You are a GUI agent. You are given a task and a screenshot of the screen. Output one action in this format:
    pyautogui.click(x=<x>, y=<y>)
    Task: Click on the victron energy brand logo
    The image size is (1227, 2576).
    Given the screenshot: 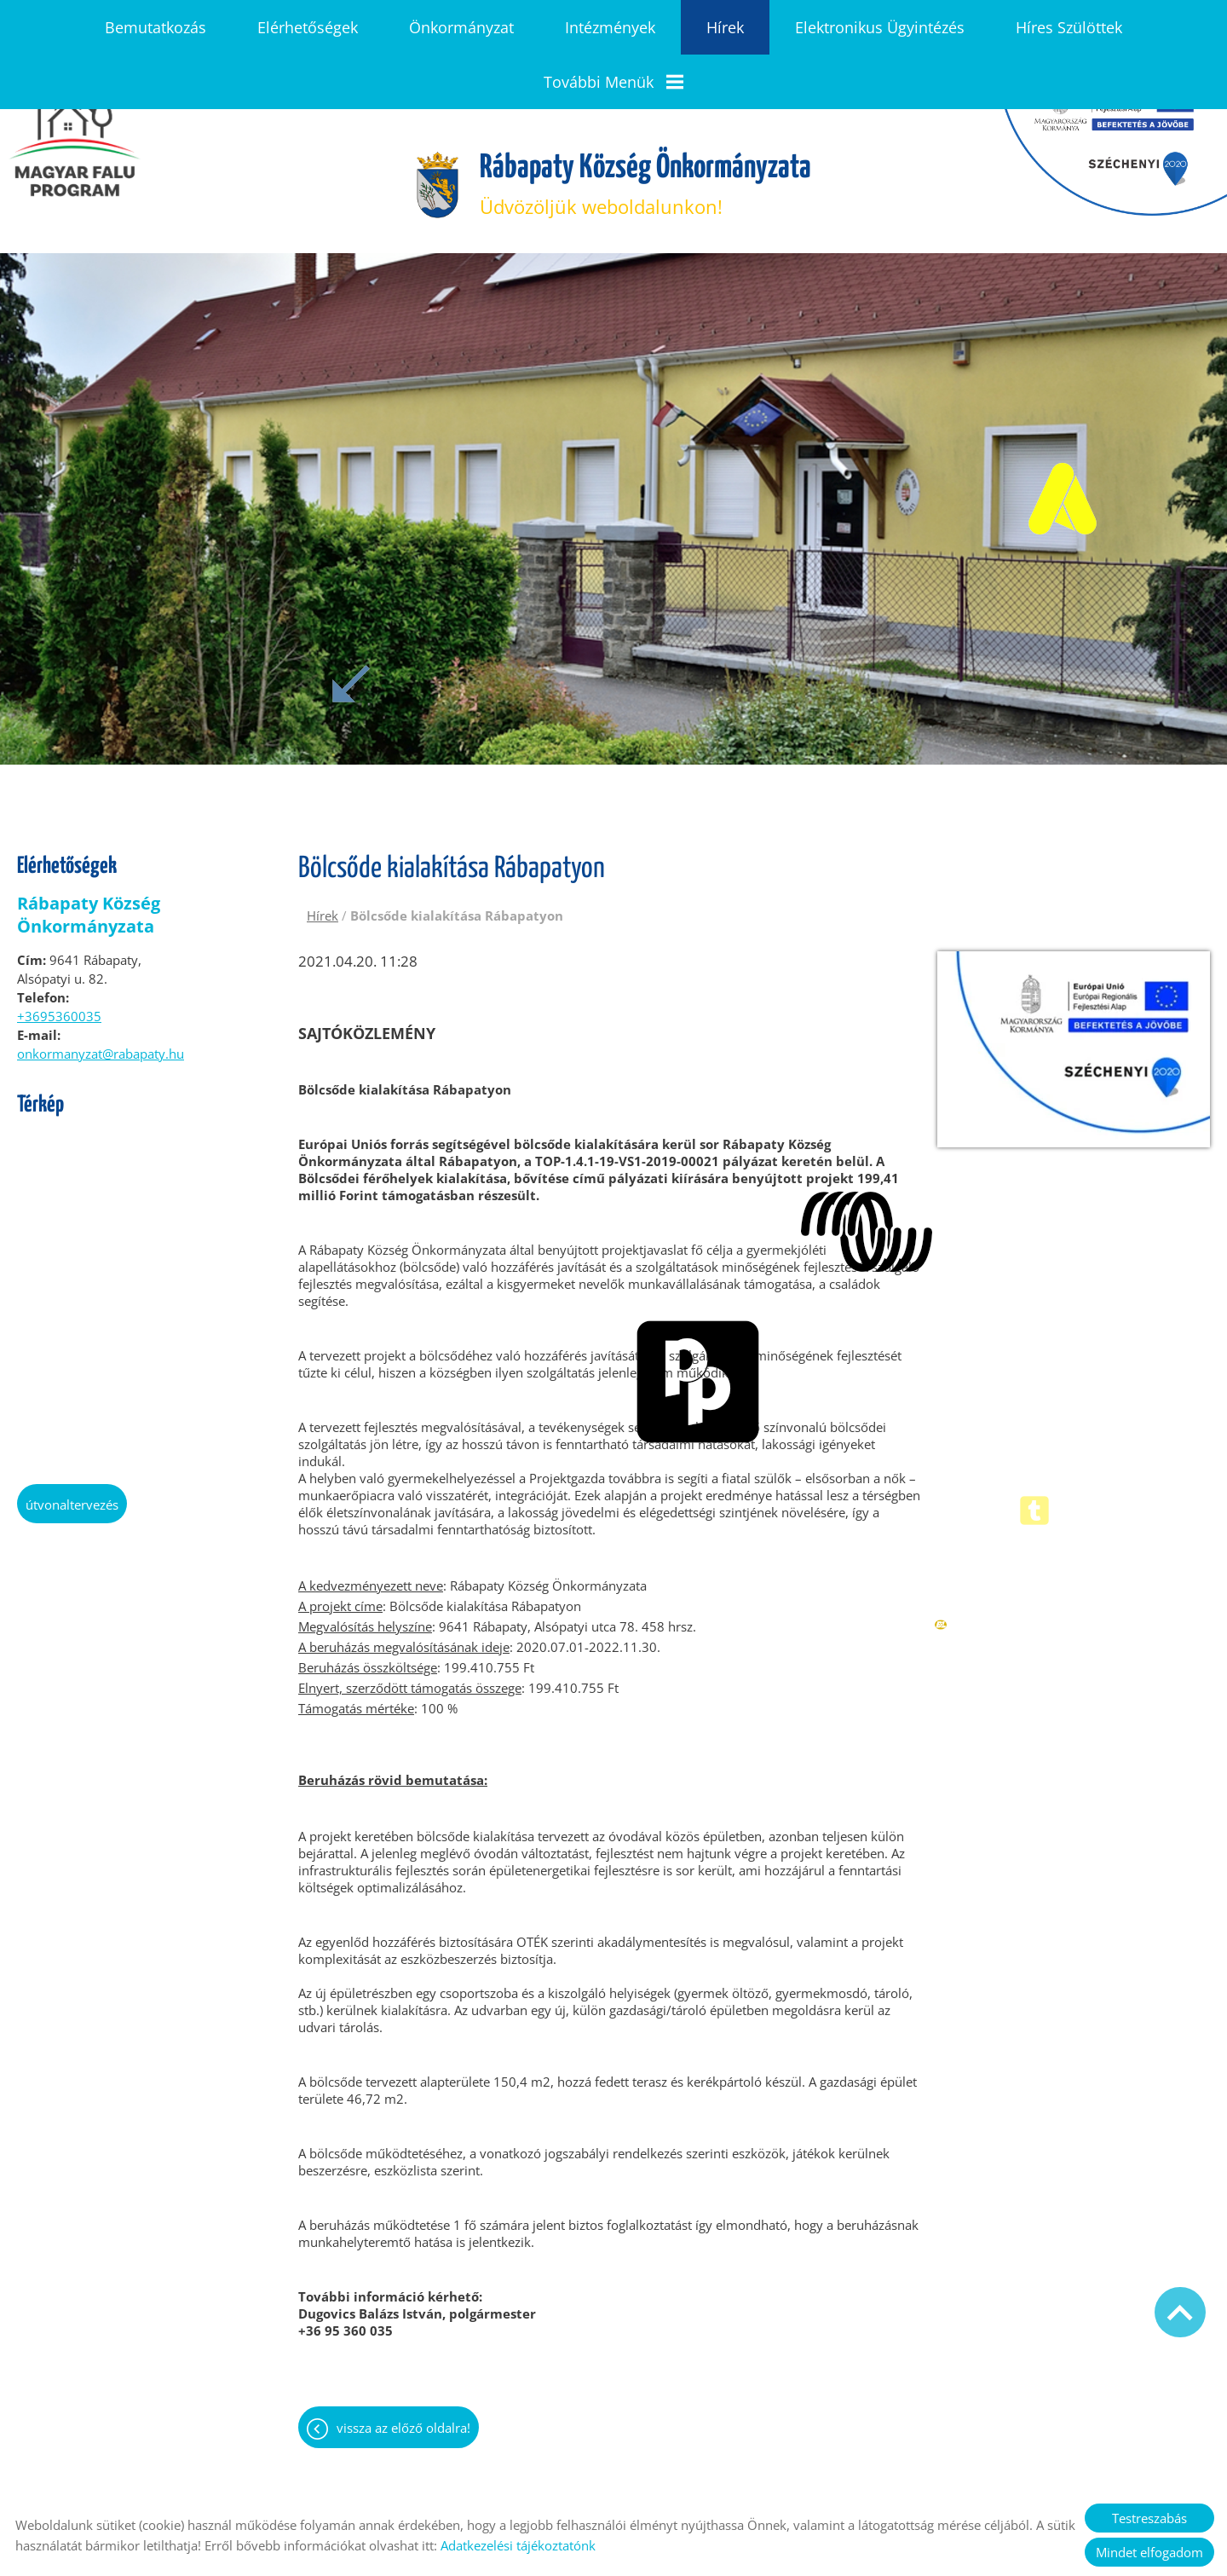 What is the action you would take?
    pyautogui.click(x=867, y=1232)
    